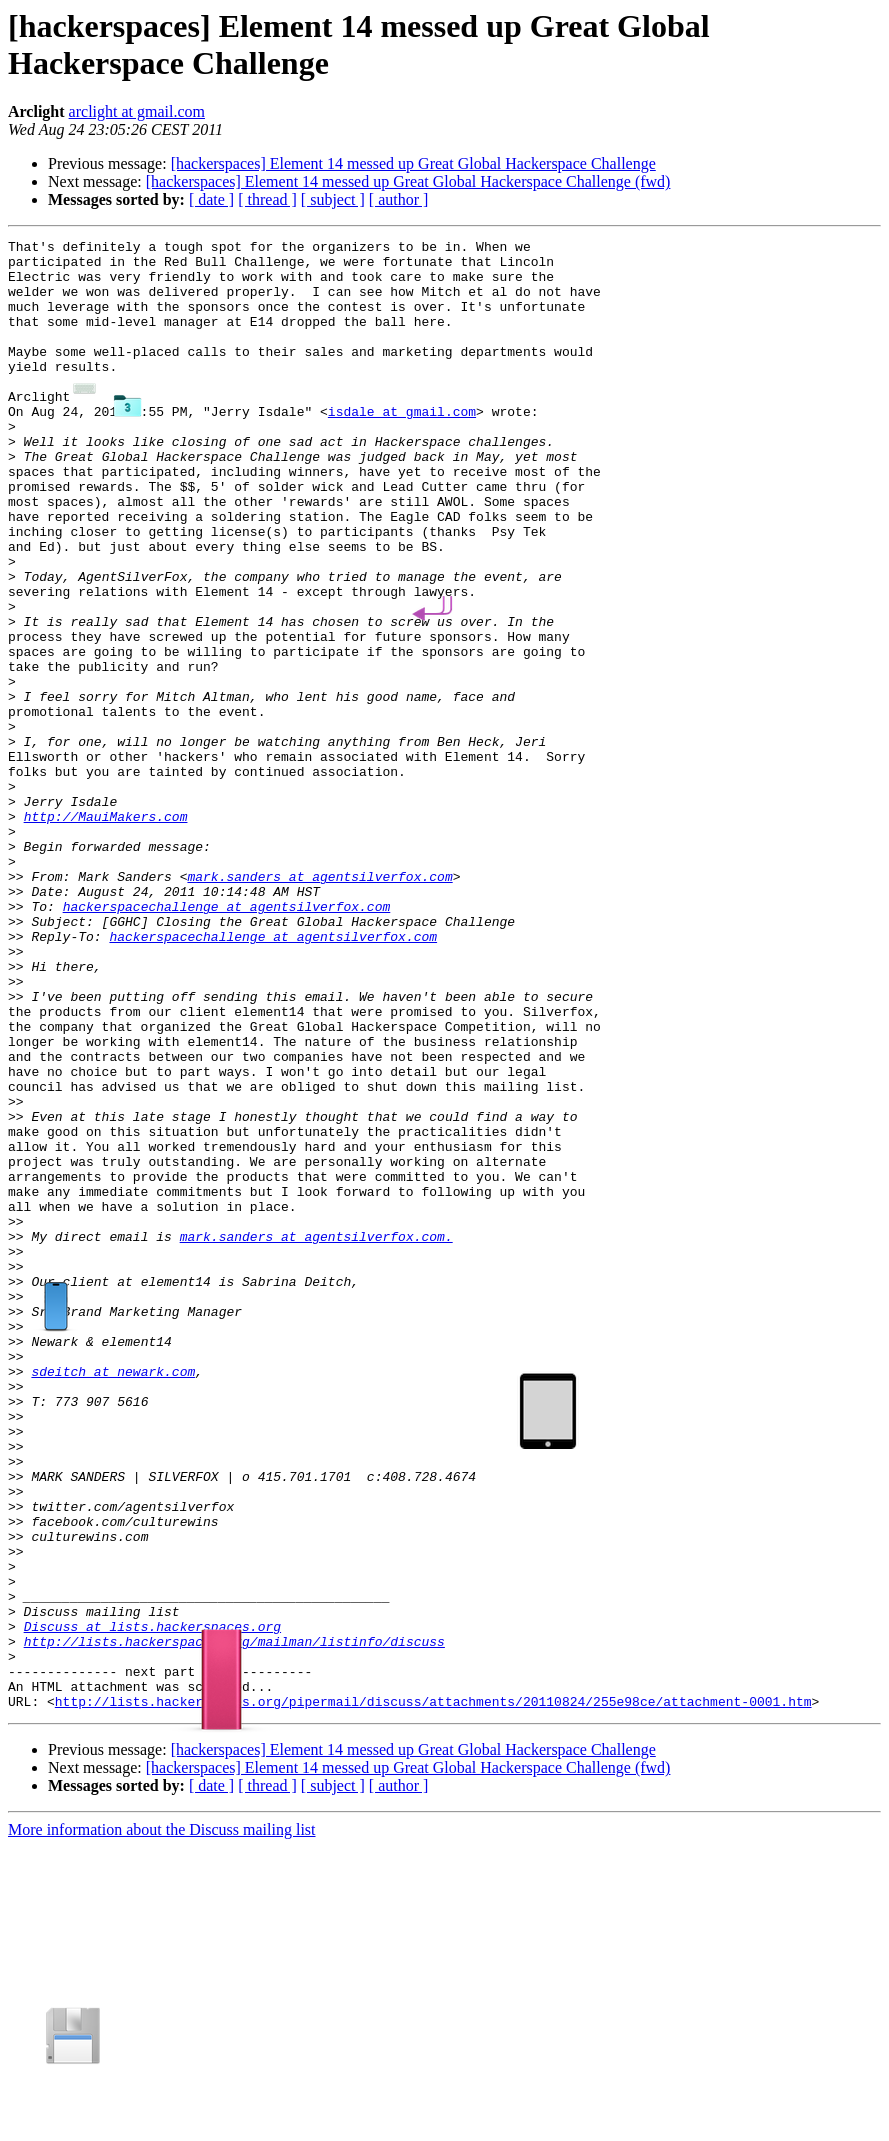 The width and height of the screenshot is (889, 2141). What do you see at coordinates (548, 1410) in the screenshot?
I see `view connected iPad device` at bounding box center [548, 1410].